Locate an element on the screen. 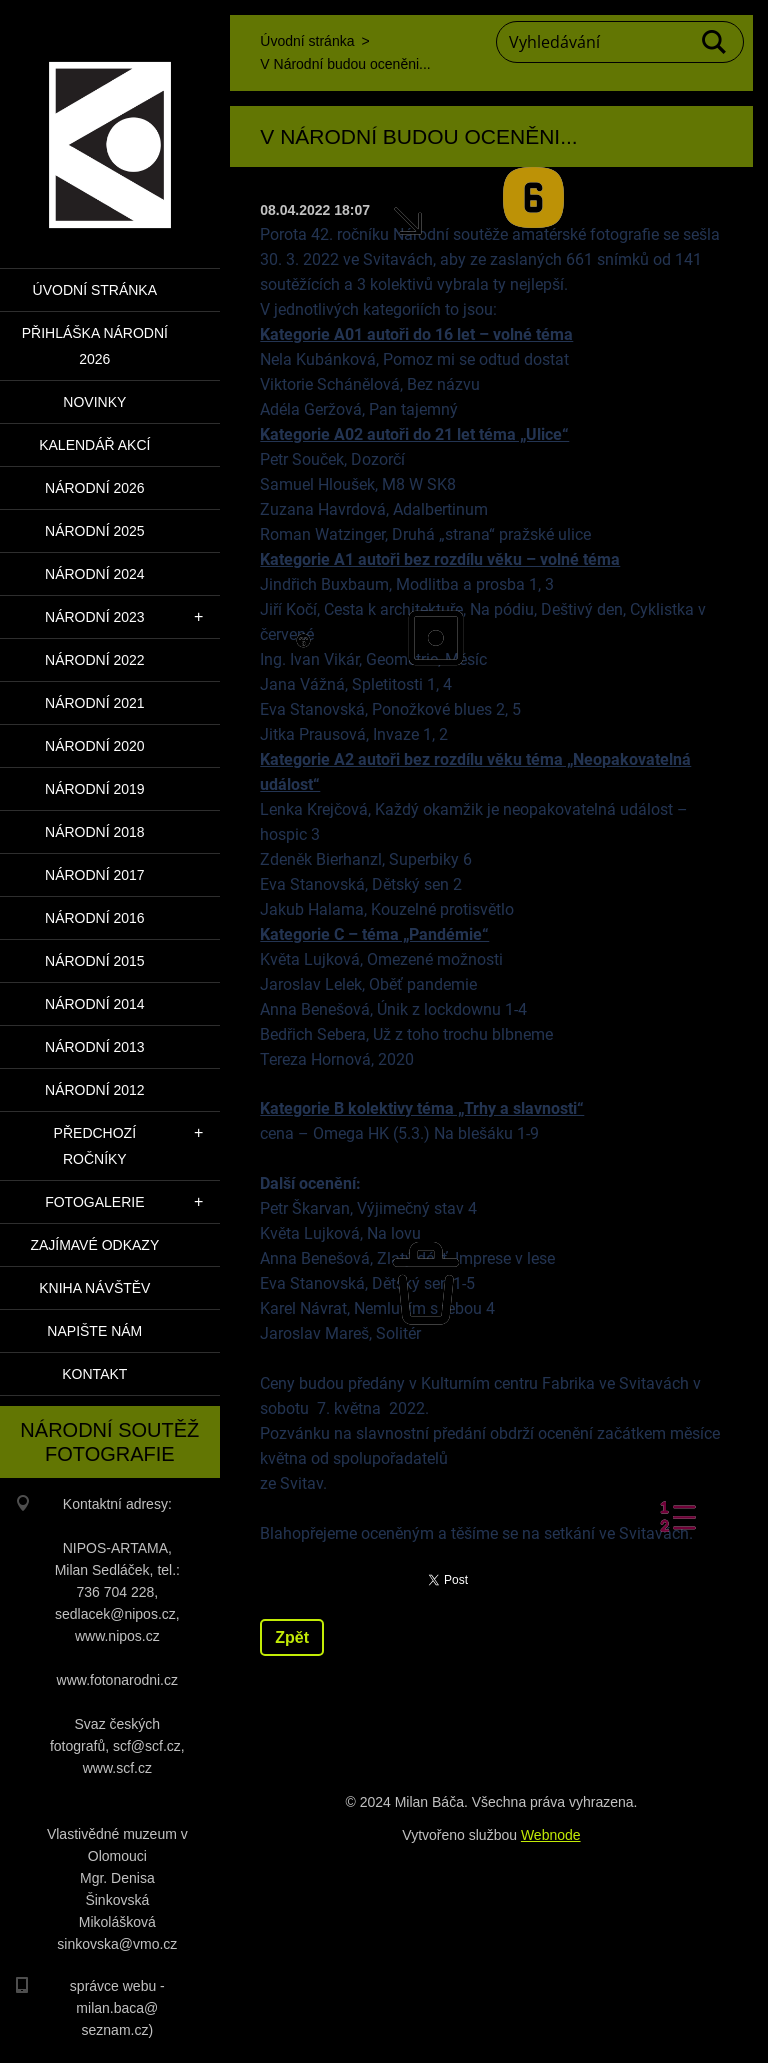 This screenshot has width=768, height=2063. indicates step 6 in a multi-step process is located at coordinates (533, 197).